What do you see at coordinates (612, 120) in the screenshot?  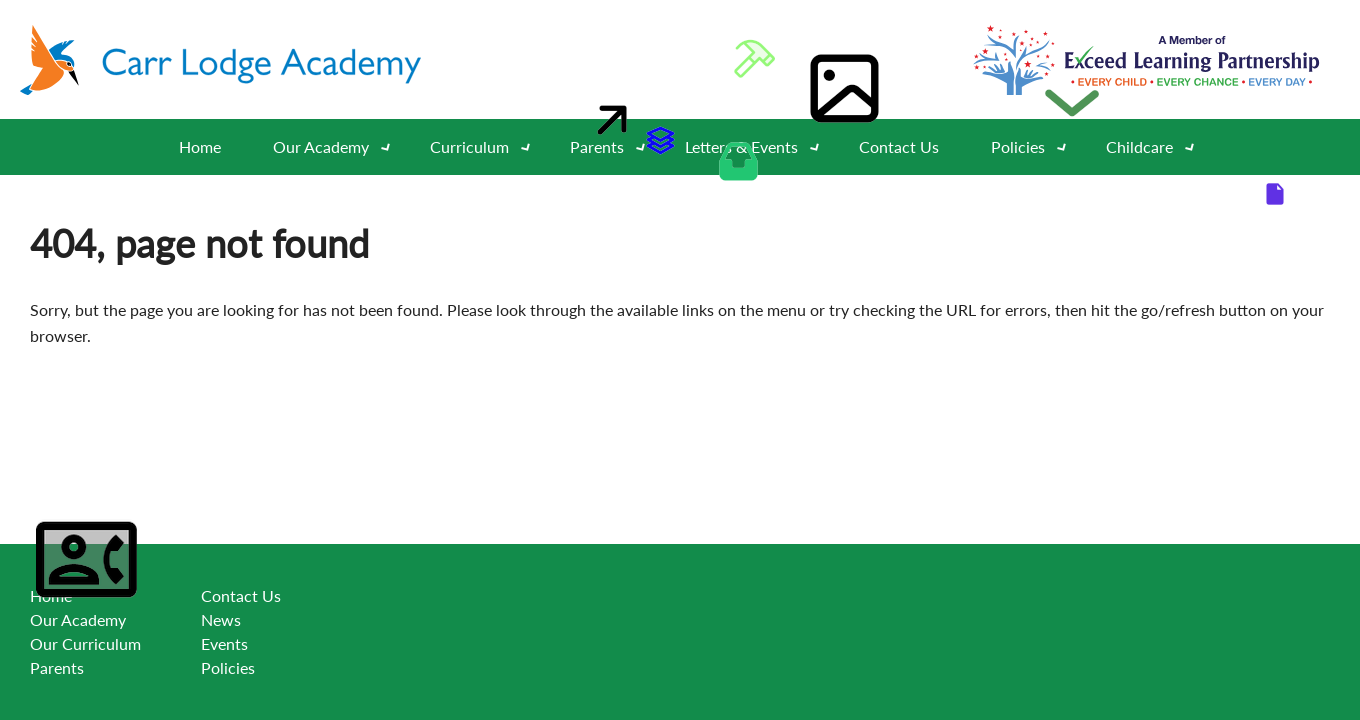 I see `open link in a new tab or window` at bounding box center [612, 120].